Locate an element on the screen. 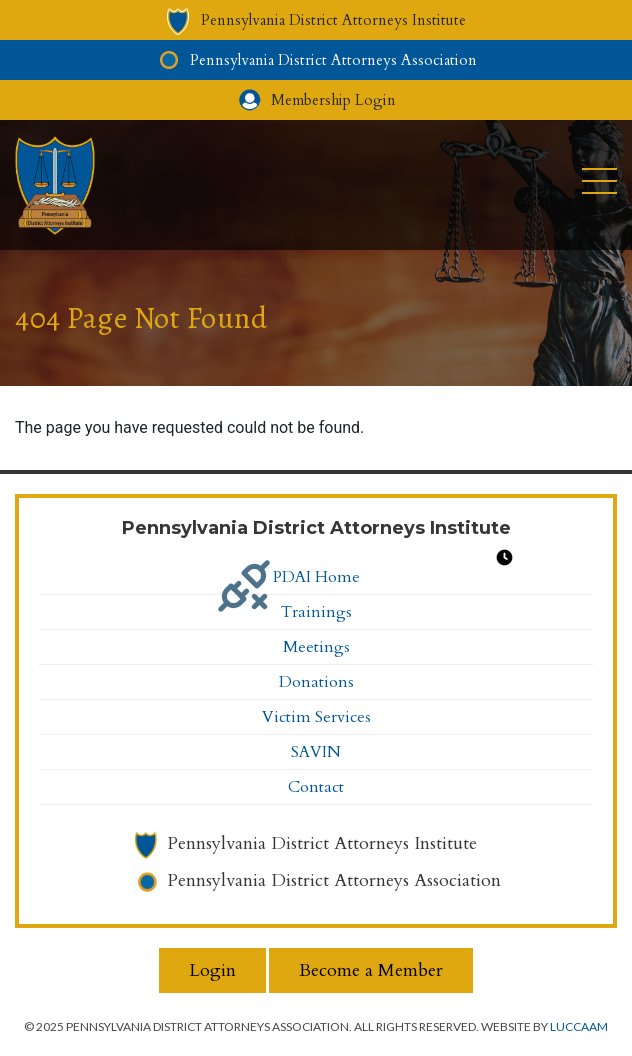  view time or clock settings is located at coordinates (504, 557).